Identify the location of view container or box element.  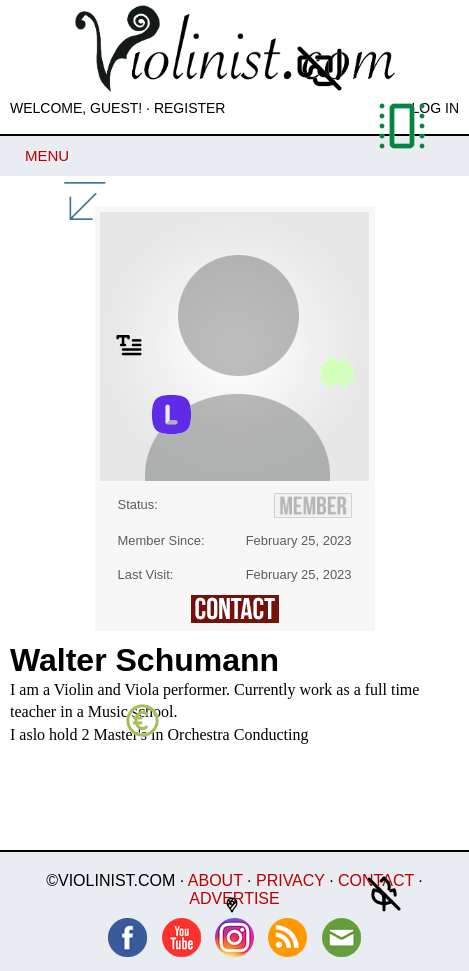
(402, 126).